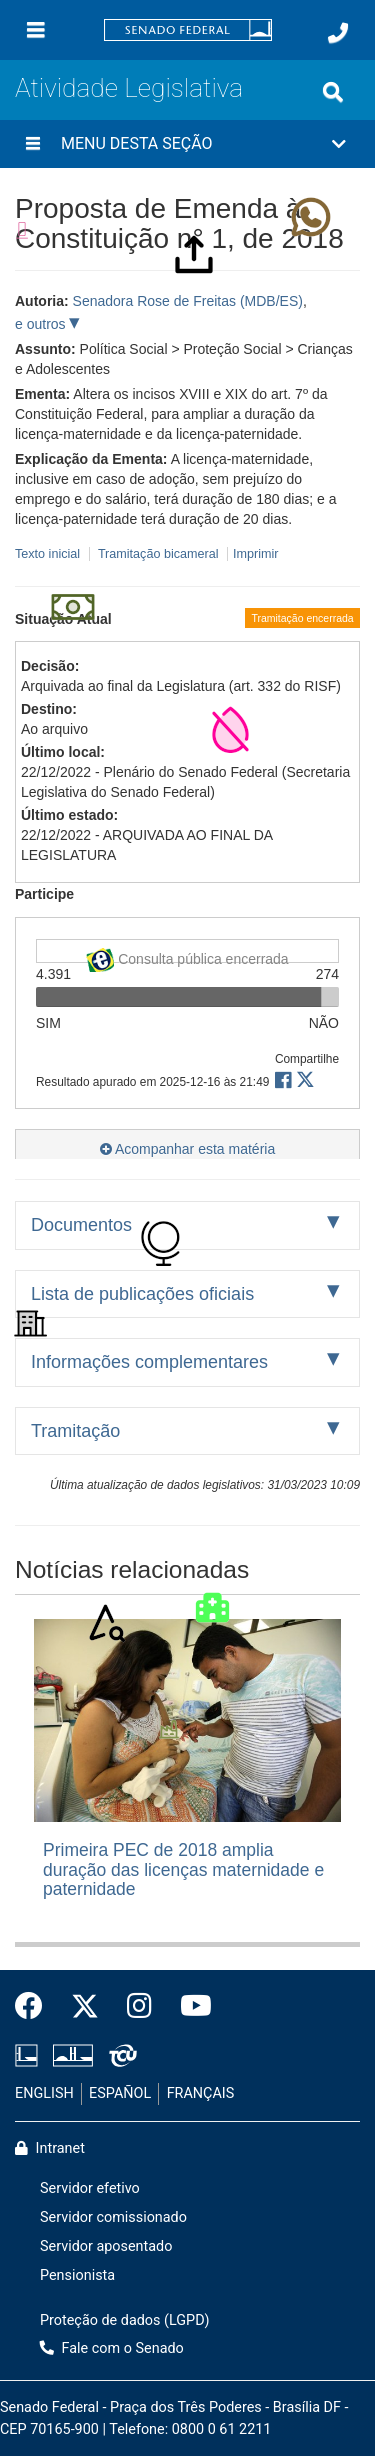 This screenshot has height=2456, width=375. Describe the element at coordinates (29, 1323) in the screenshot. I see `view office or workplace location` at that location.